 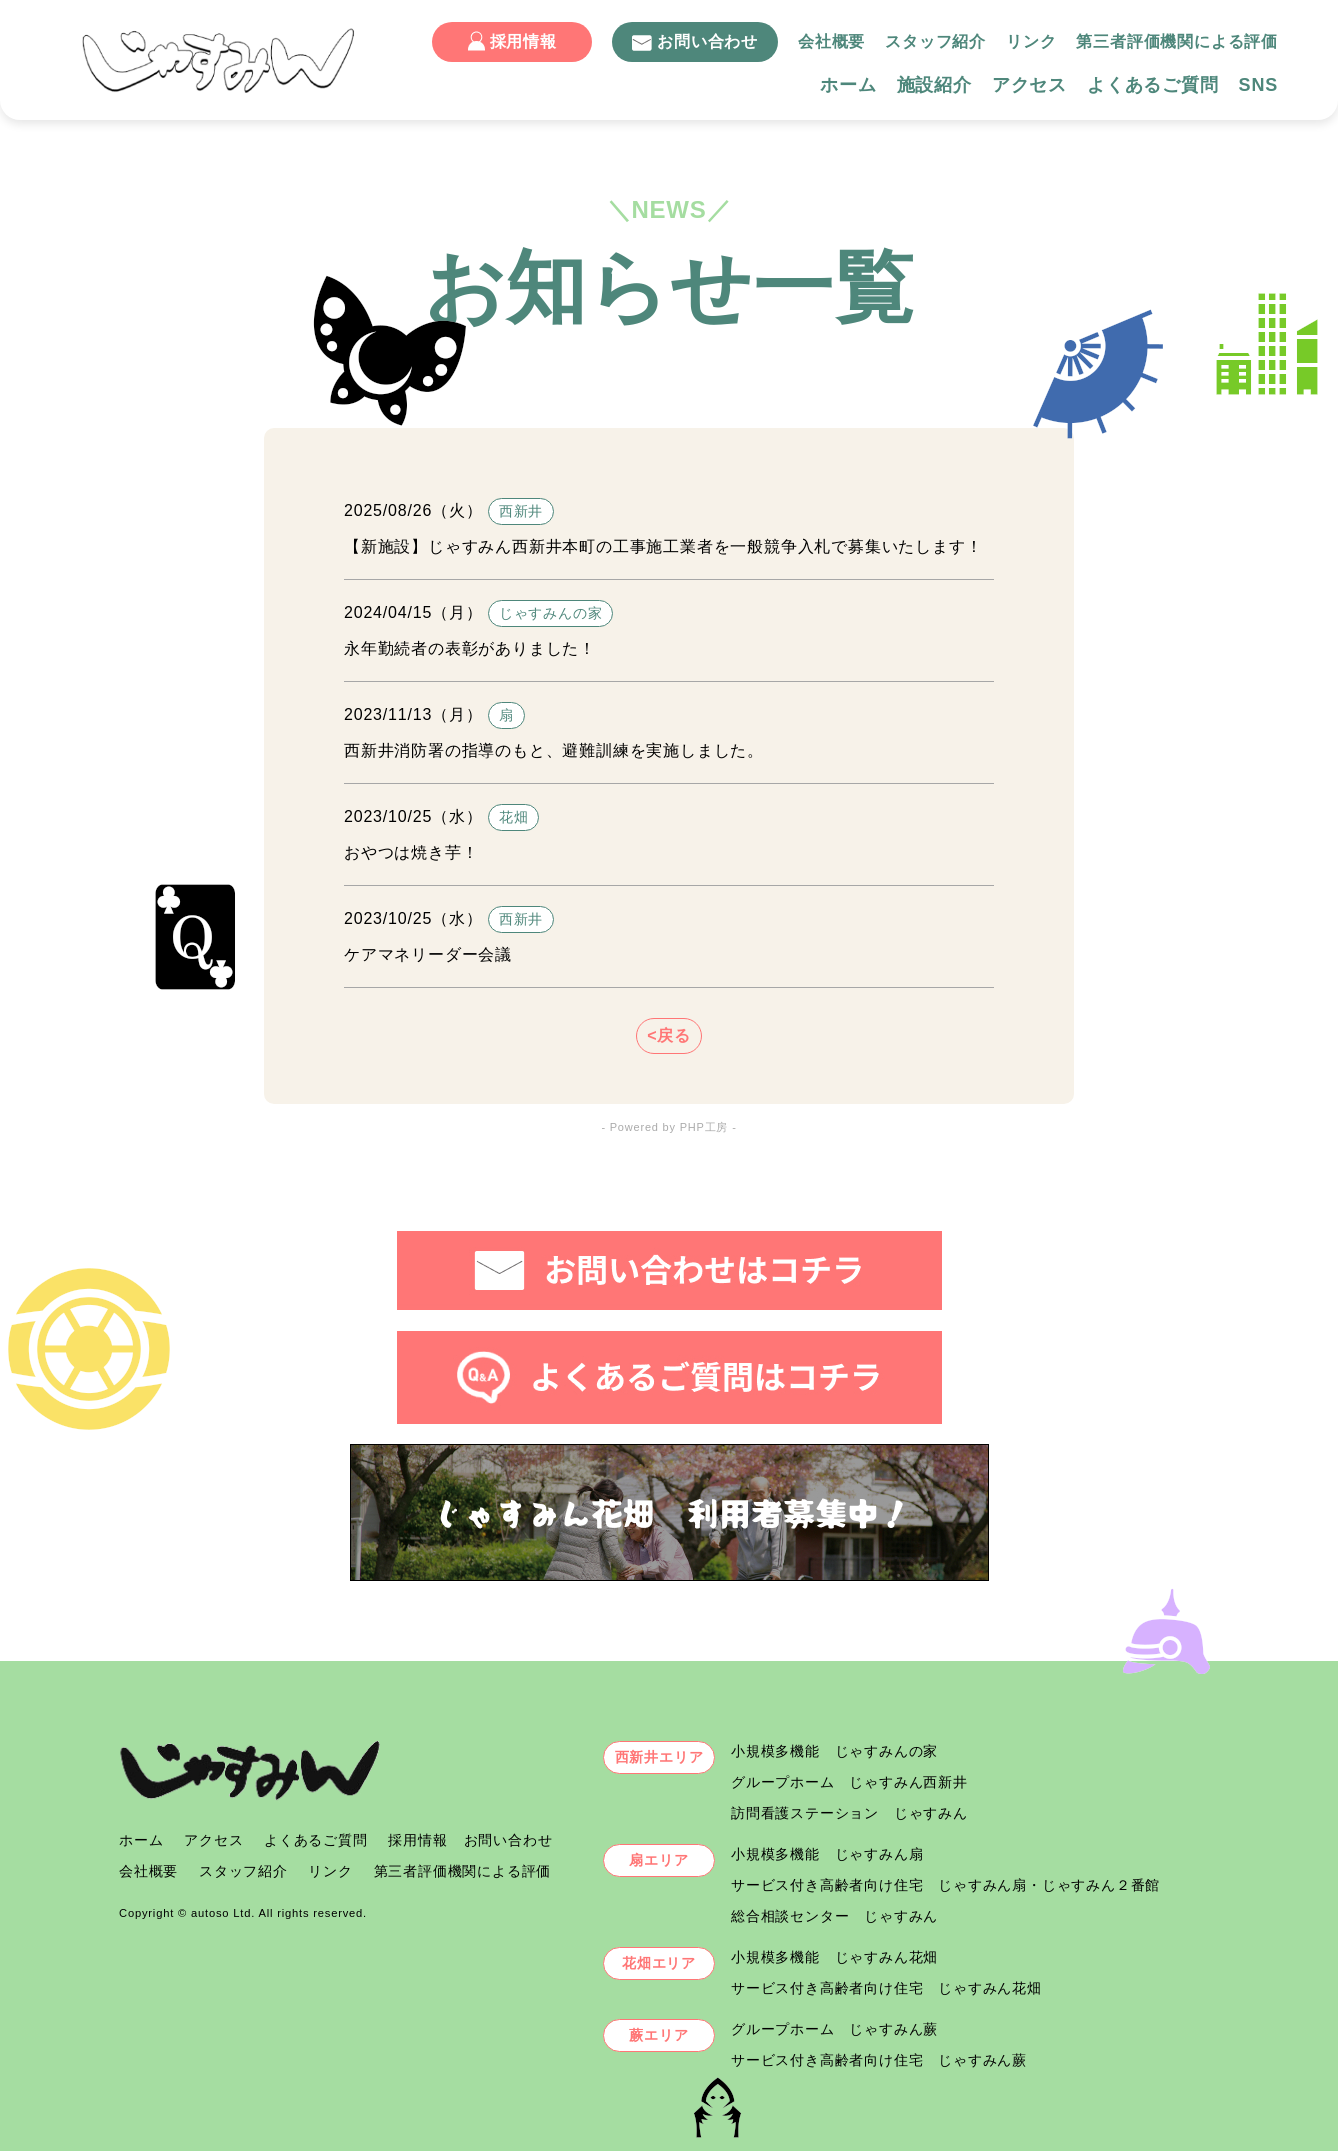 What do you see at coordinates (717, 2107) in the screenshot?
I see `select cultist character class` at bounding box center [717, 2107].